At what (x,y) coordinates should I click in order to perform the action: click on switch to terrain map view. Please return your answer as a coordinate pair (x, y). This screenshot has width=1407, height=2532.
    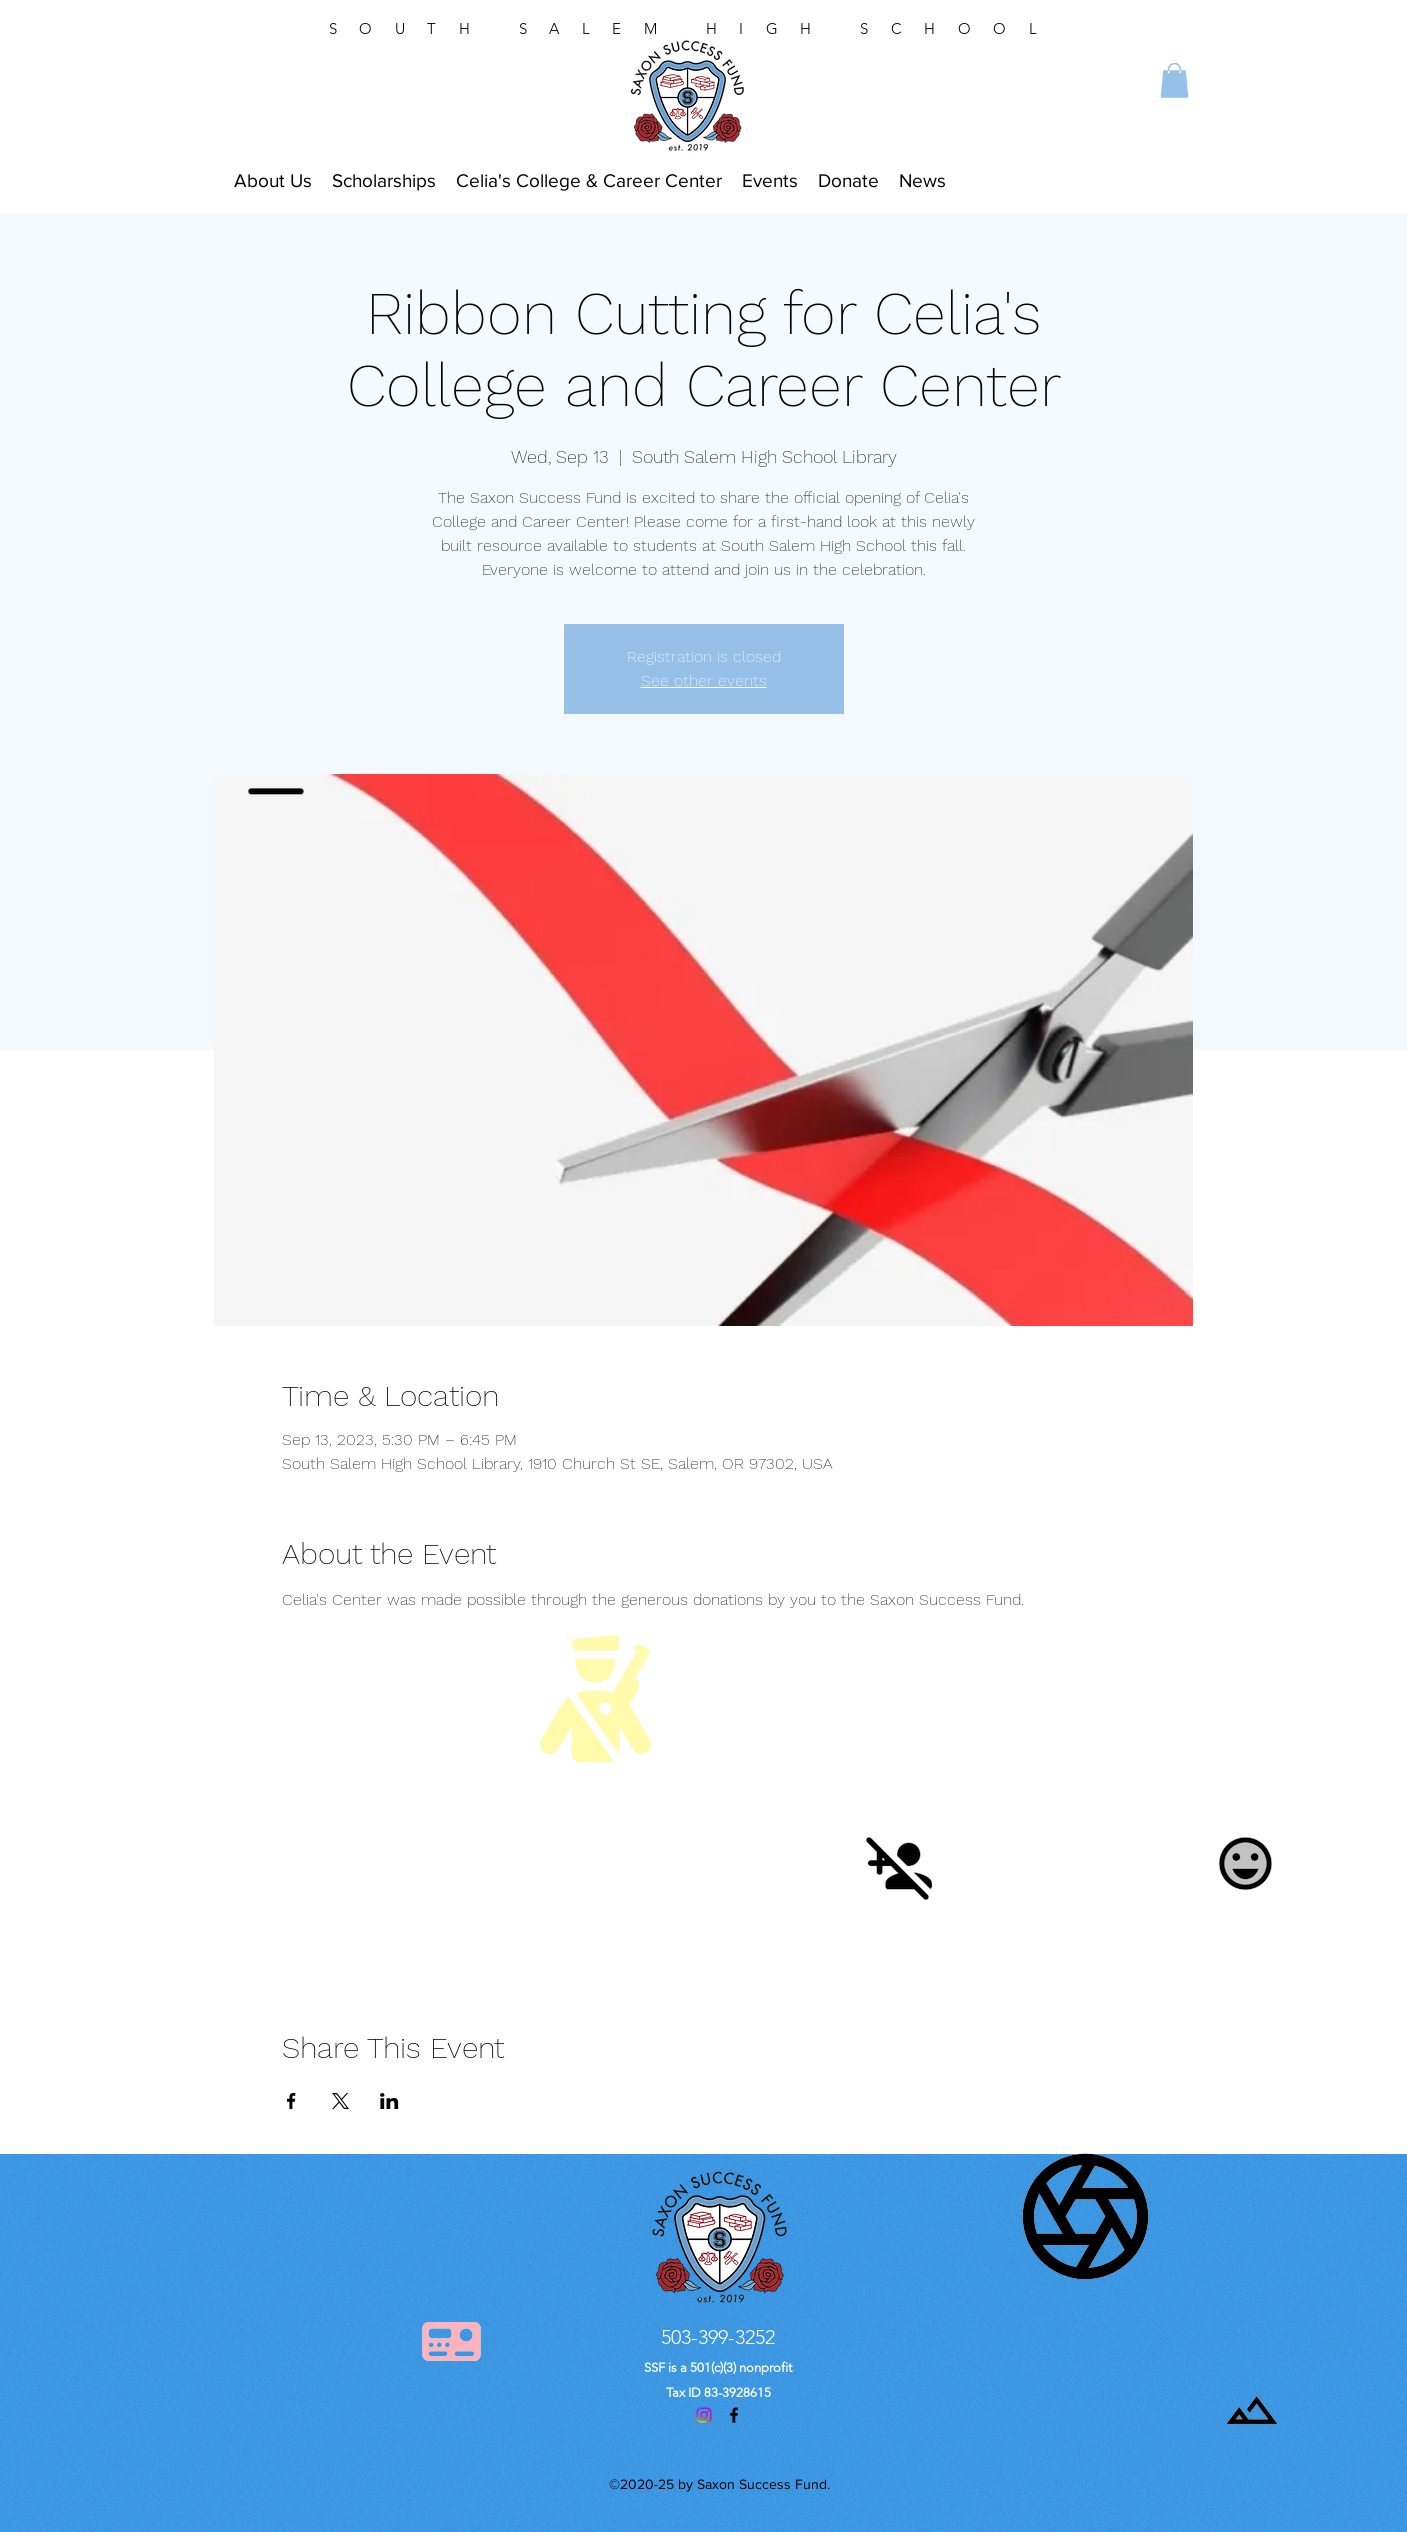
    Looking at the image, I should click on (1252, 2410).